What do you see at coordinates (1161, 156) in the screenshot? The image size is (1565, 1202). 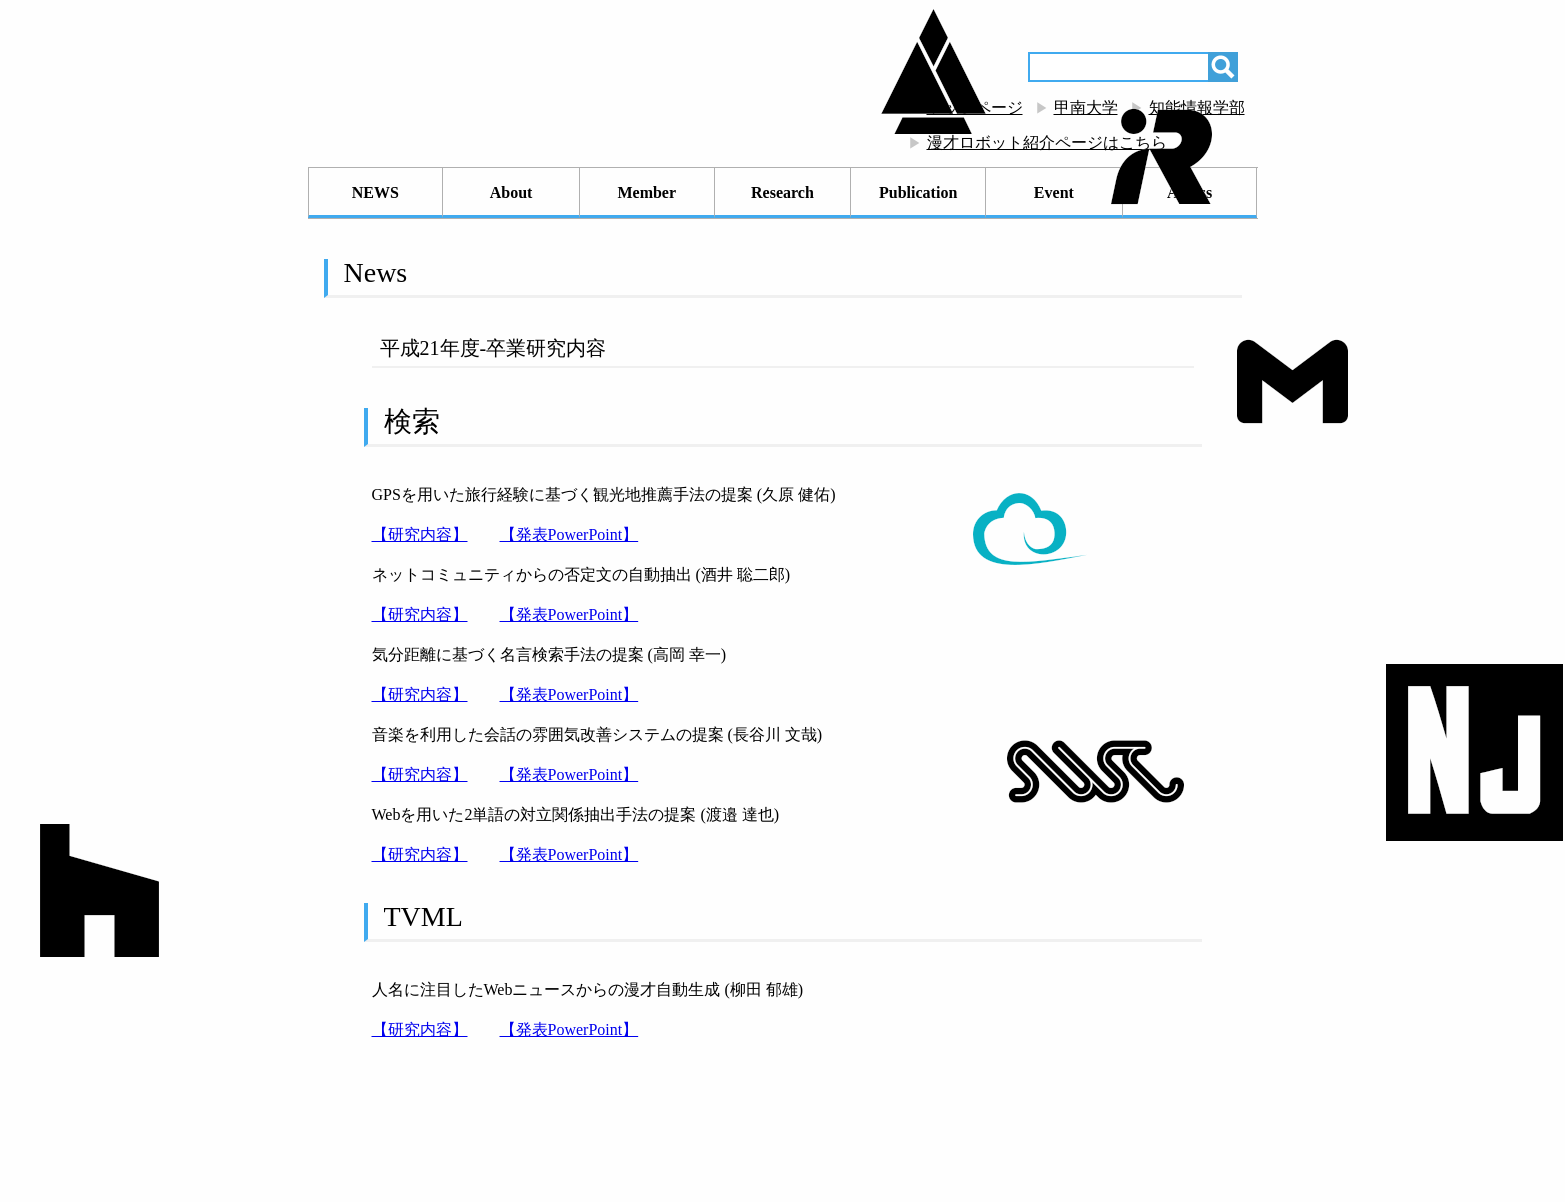 I see `open the iRobot app` at bounding box center [1161, 156].